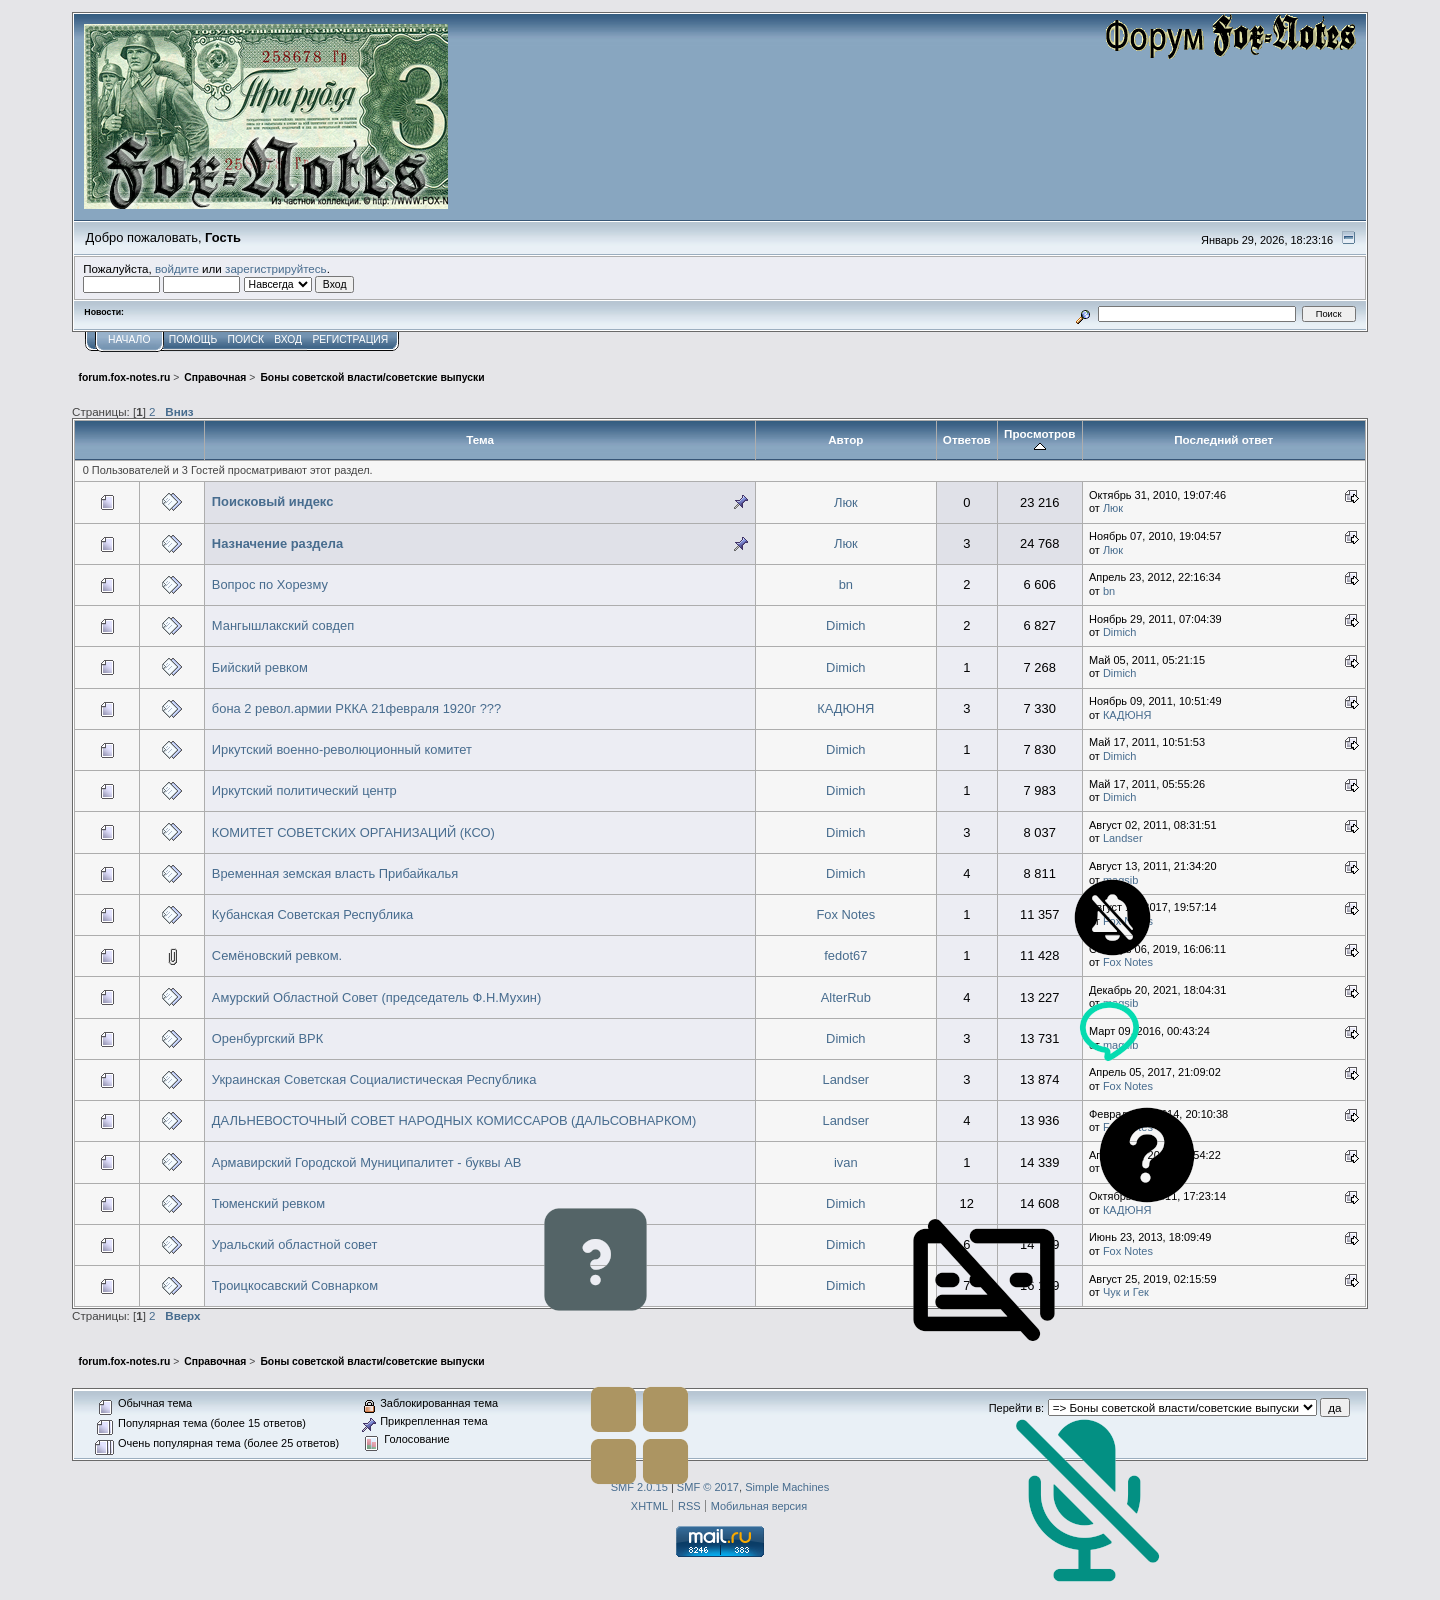  What do you see at coordinates (1112, 917) in the screenshot?
I see `notifications are currently muted or disabled` at bounding box center [1112, 917].